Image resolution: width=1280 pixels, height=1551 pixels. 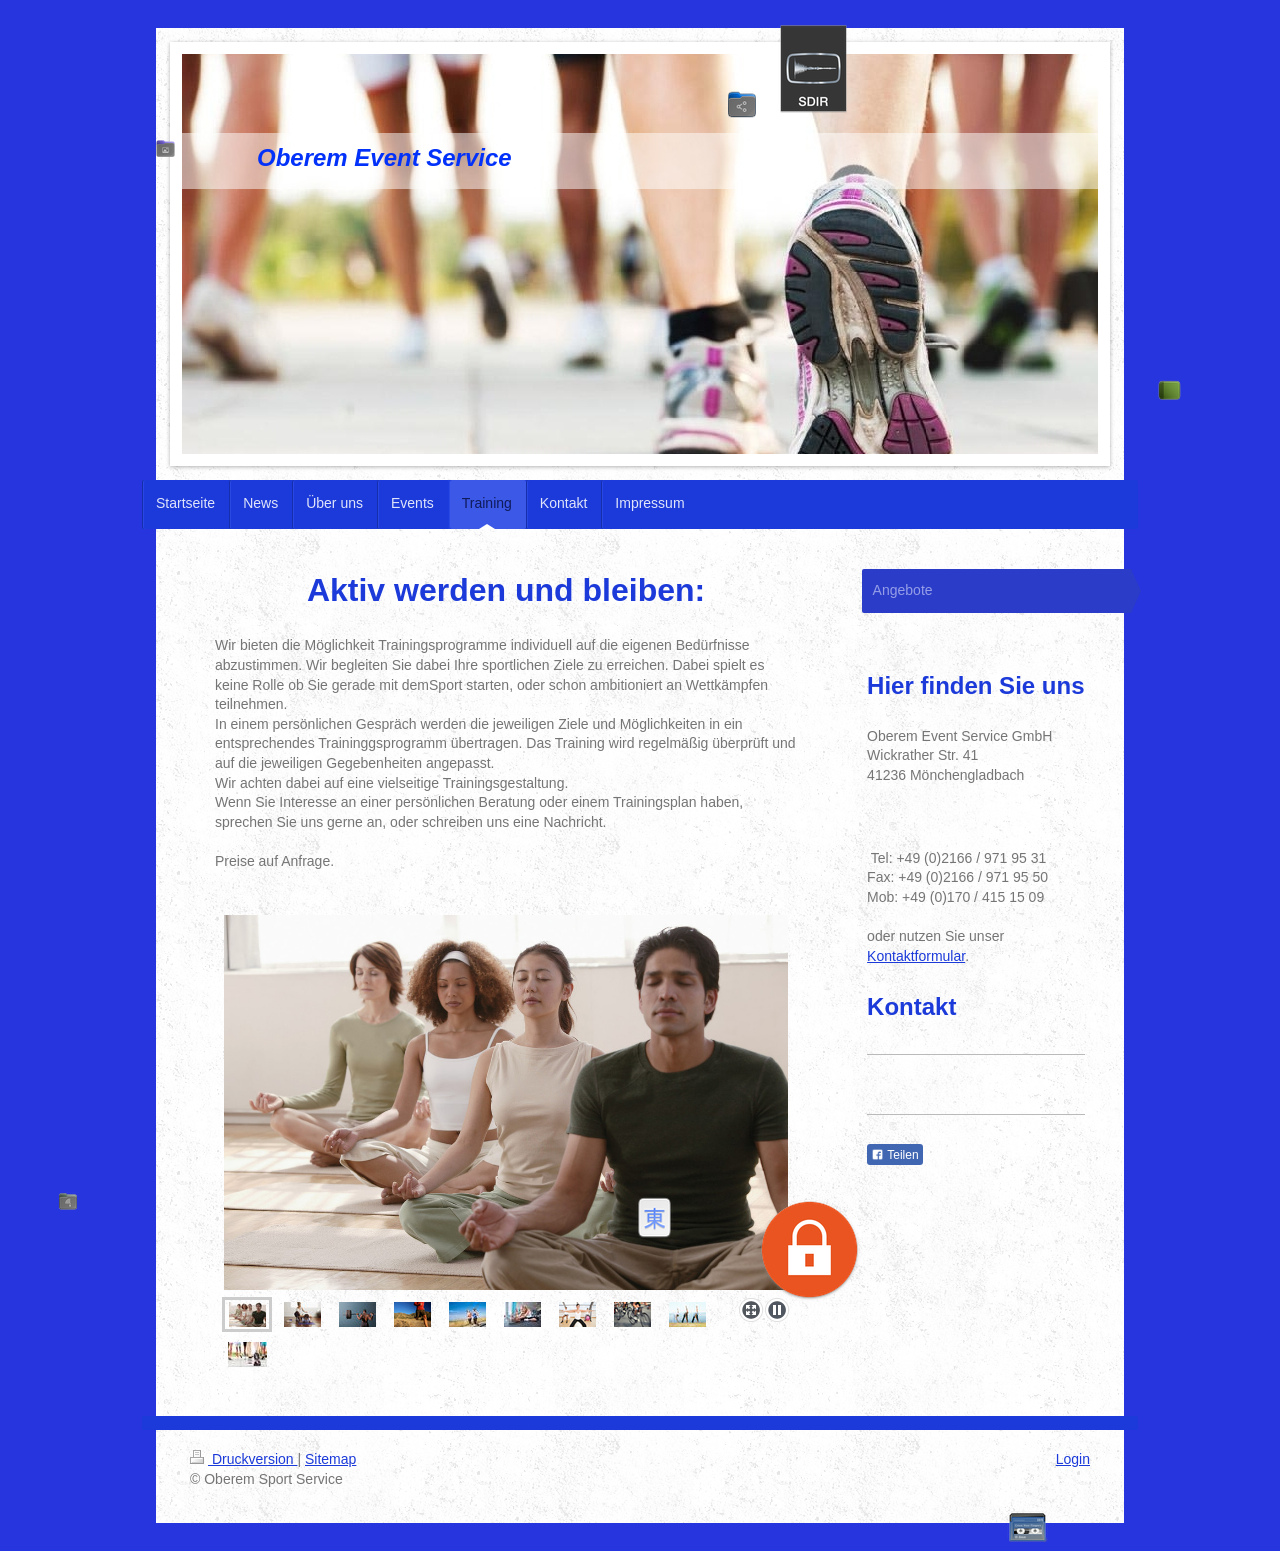 What do you see at coordinates (68, 1201) in the screenshot?
I see `open insync cloud sync folder` at bounding box center [68, 1201].